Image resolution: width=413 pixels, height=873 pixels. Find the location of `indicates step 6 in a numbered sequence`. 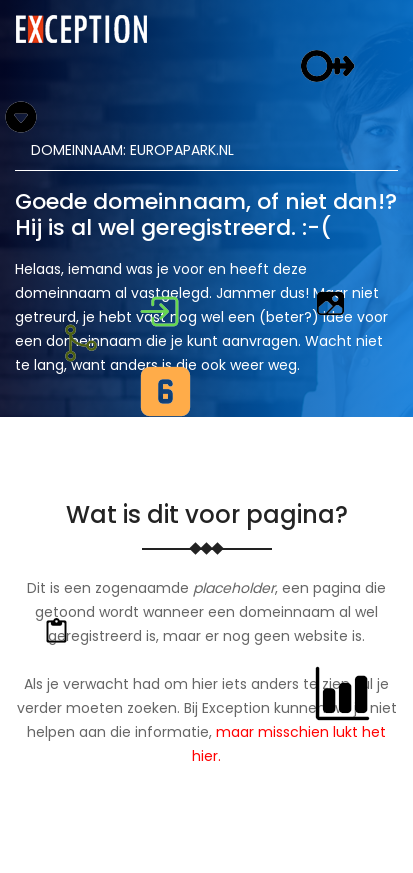

indicates step 6 in a numbered sequence is located at coordinates (165, 391).